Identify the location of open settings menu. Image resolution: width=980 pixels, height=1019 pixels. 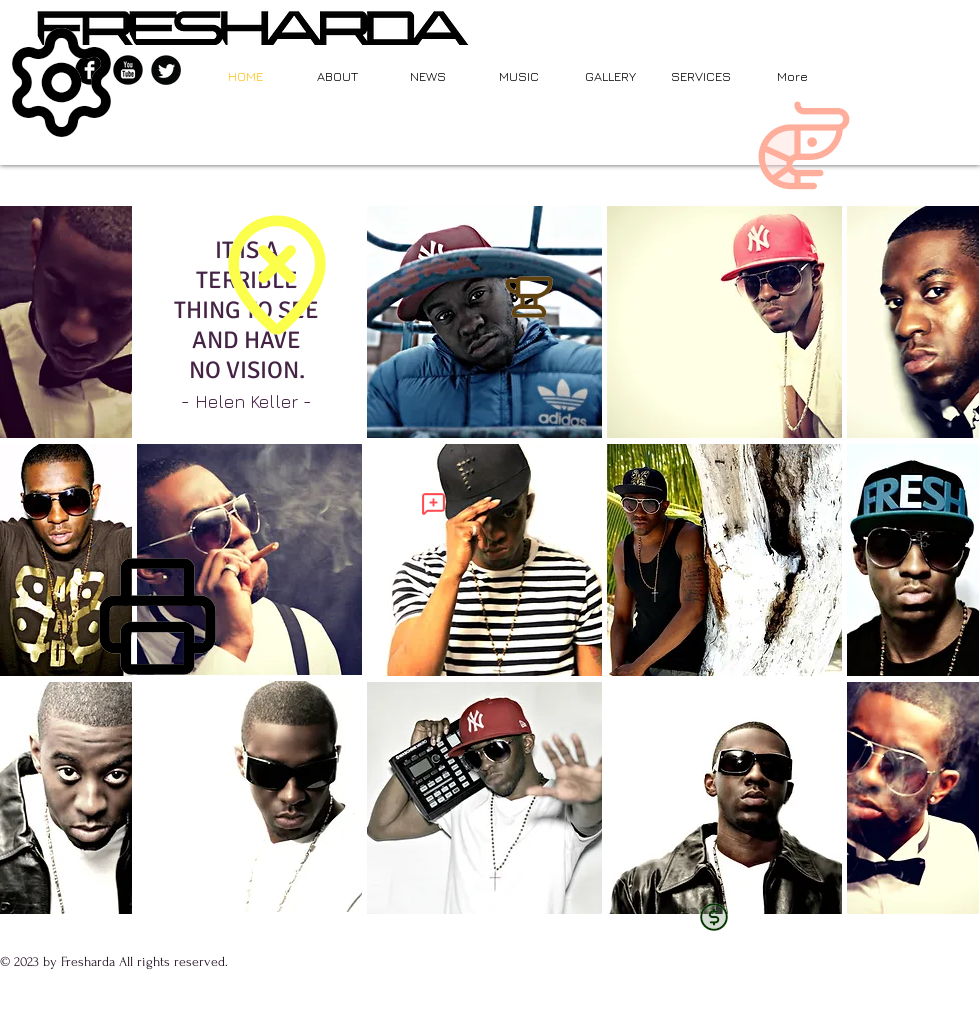
(61, 82).